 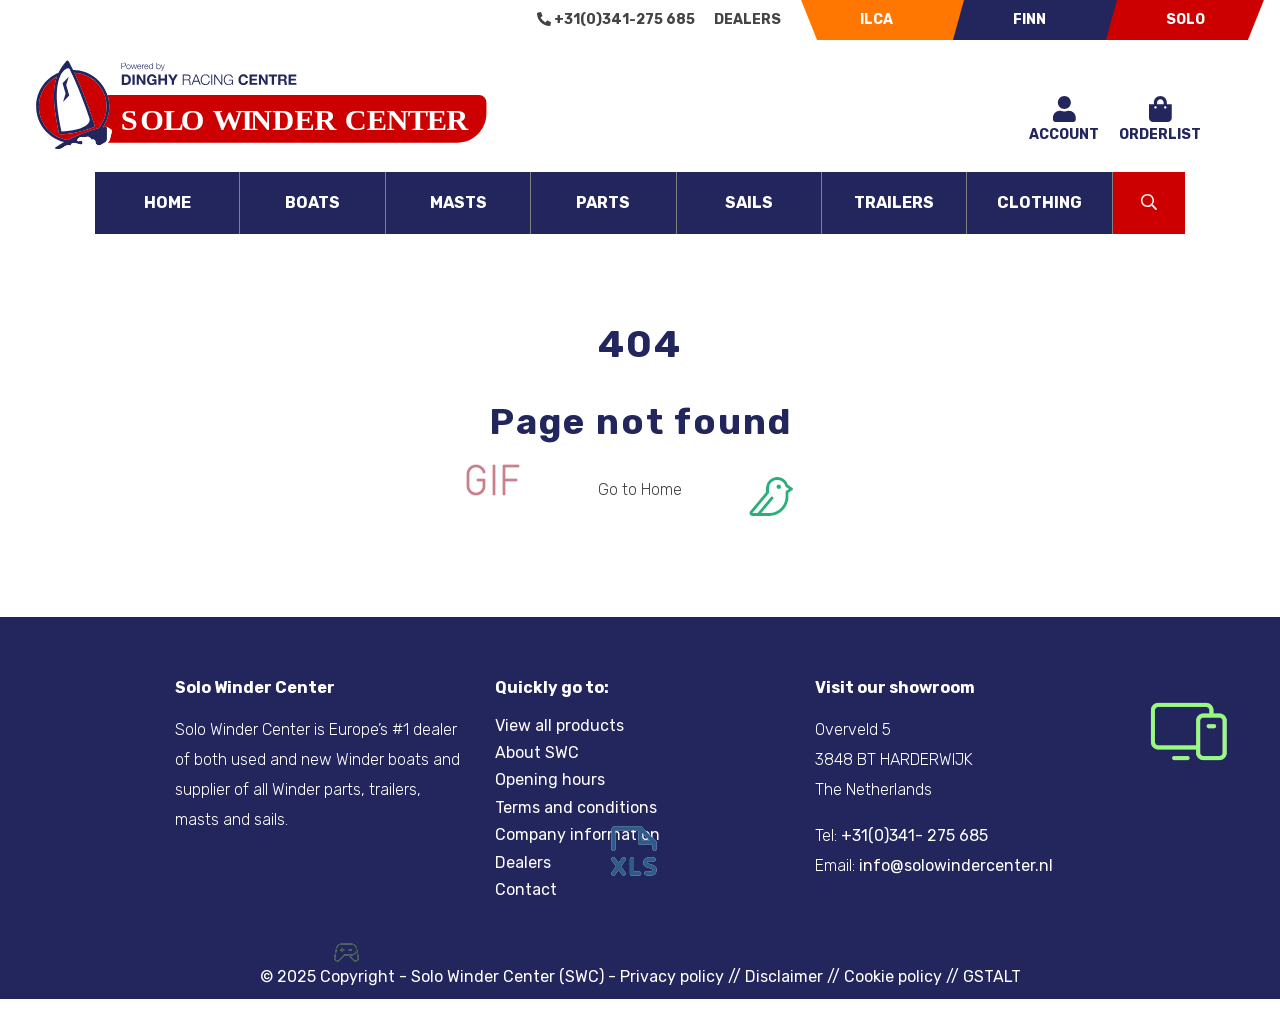 I want to click on insert a gif into your message, so click(x=492, y=480).